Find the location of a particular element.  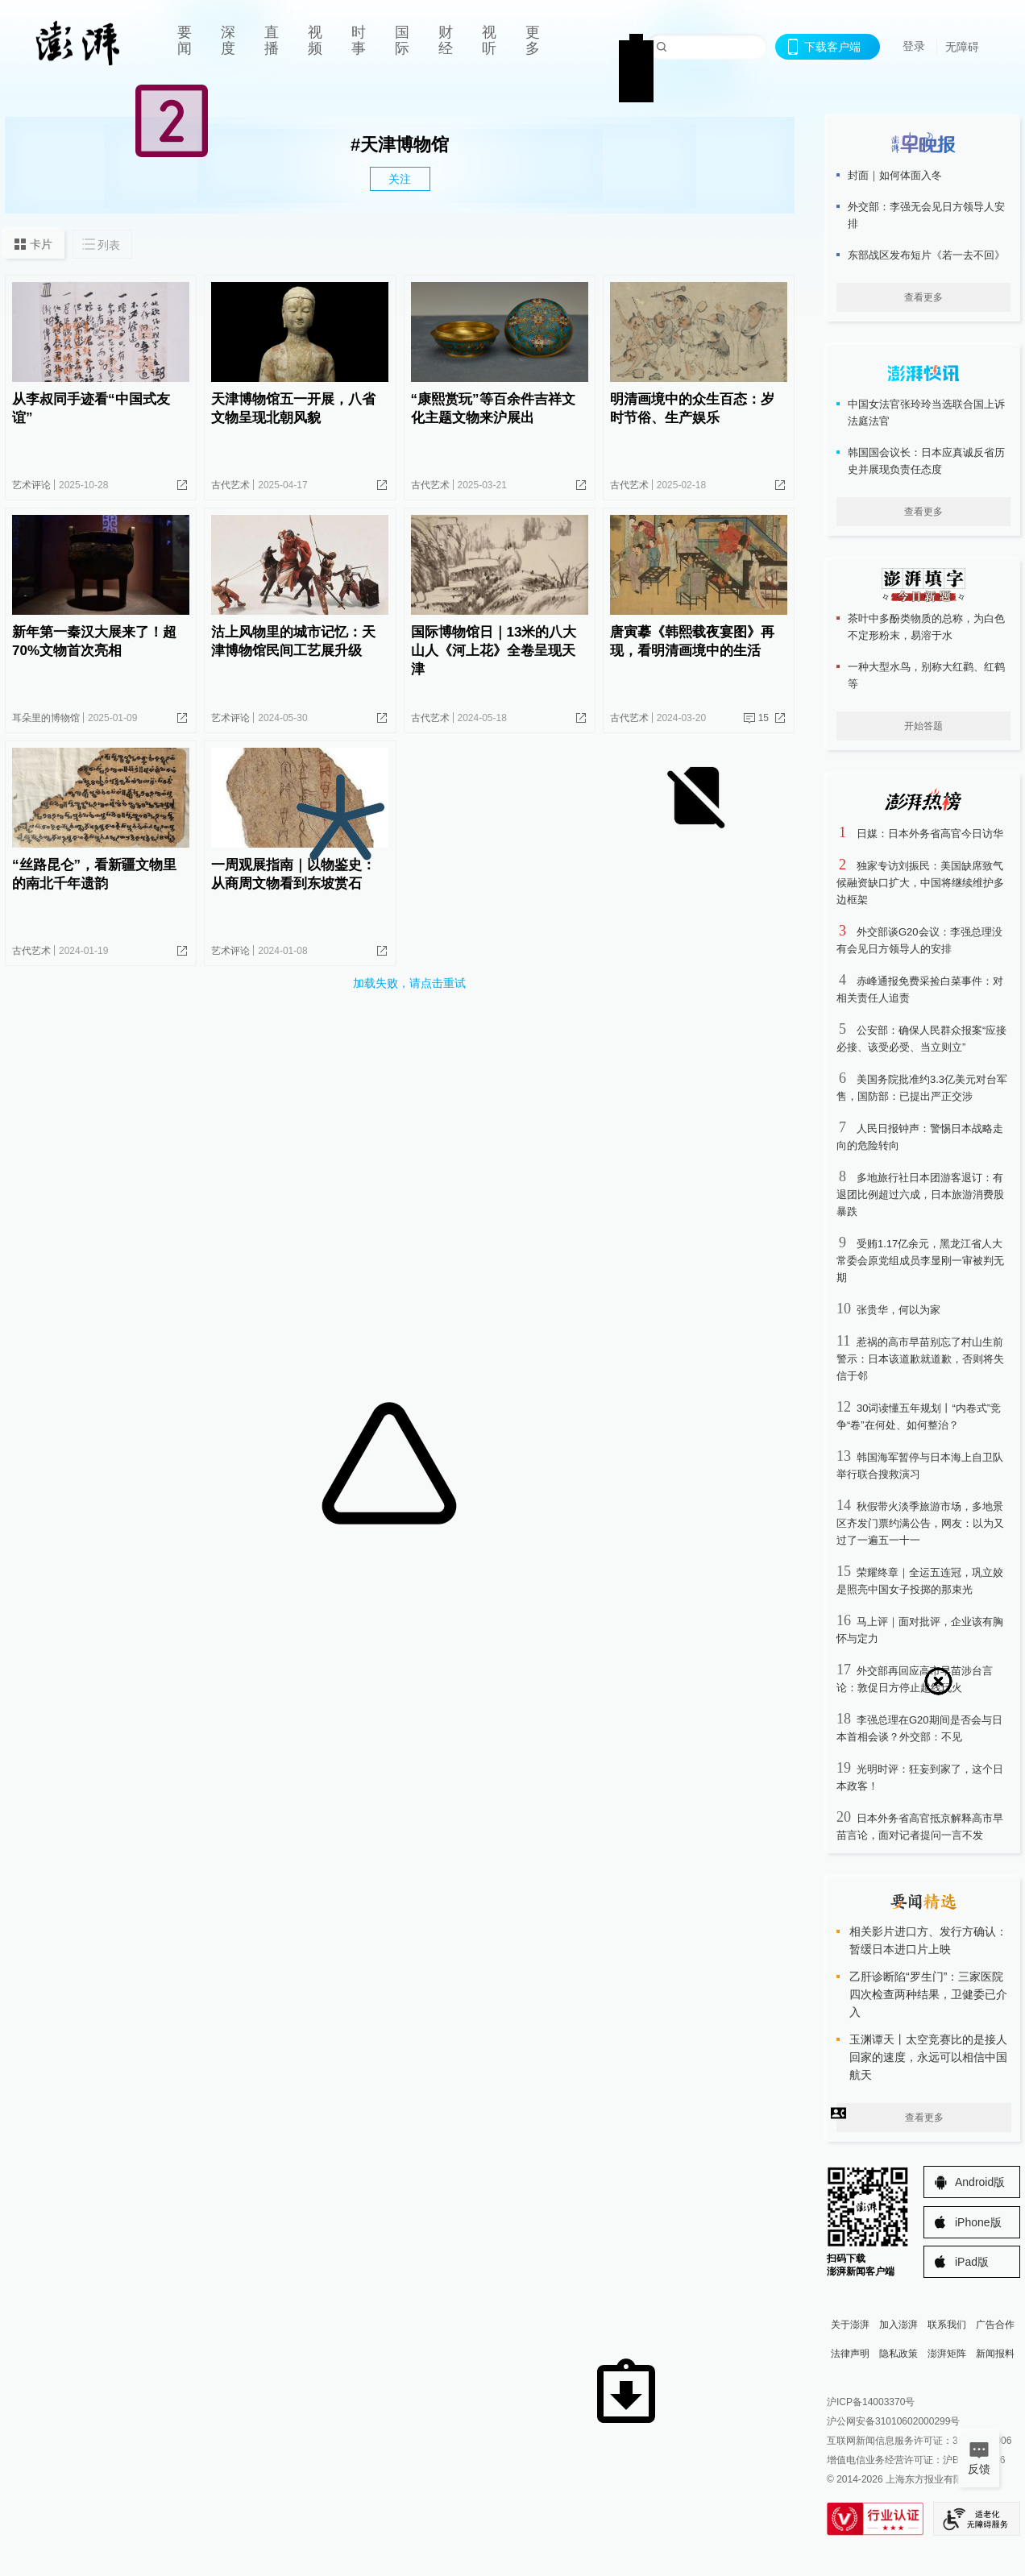

no sim card detected is located at coordinates (696, 795).